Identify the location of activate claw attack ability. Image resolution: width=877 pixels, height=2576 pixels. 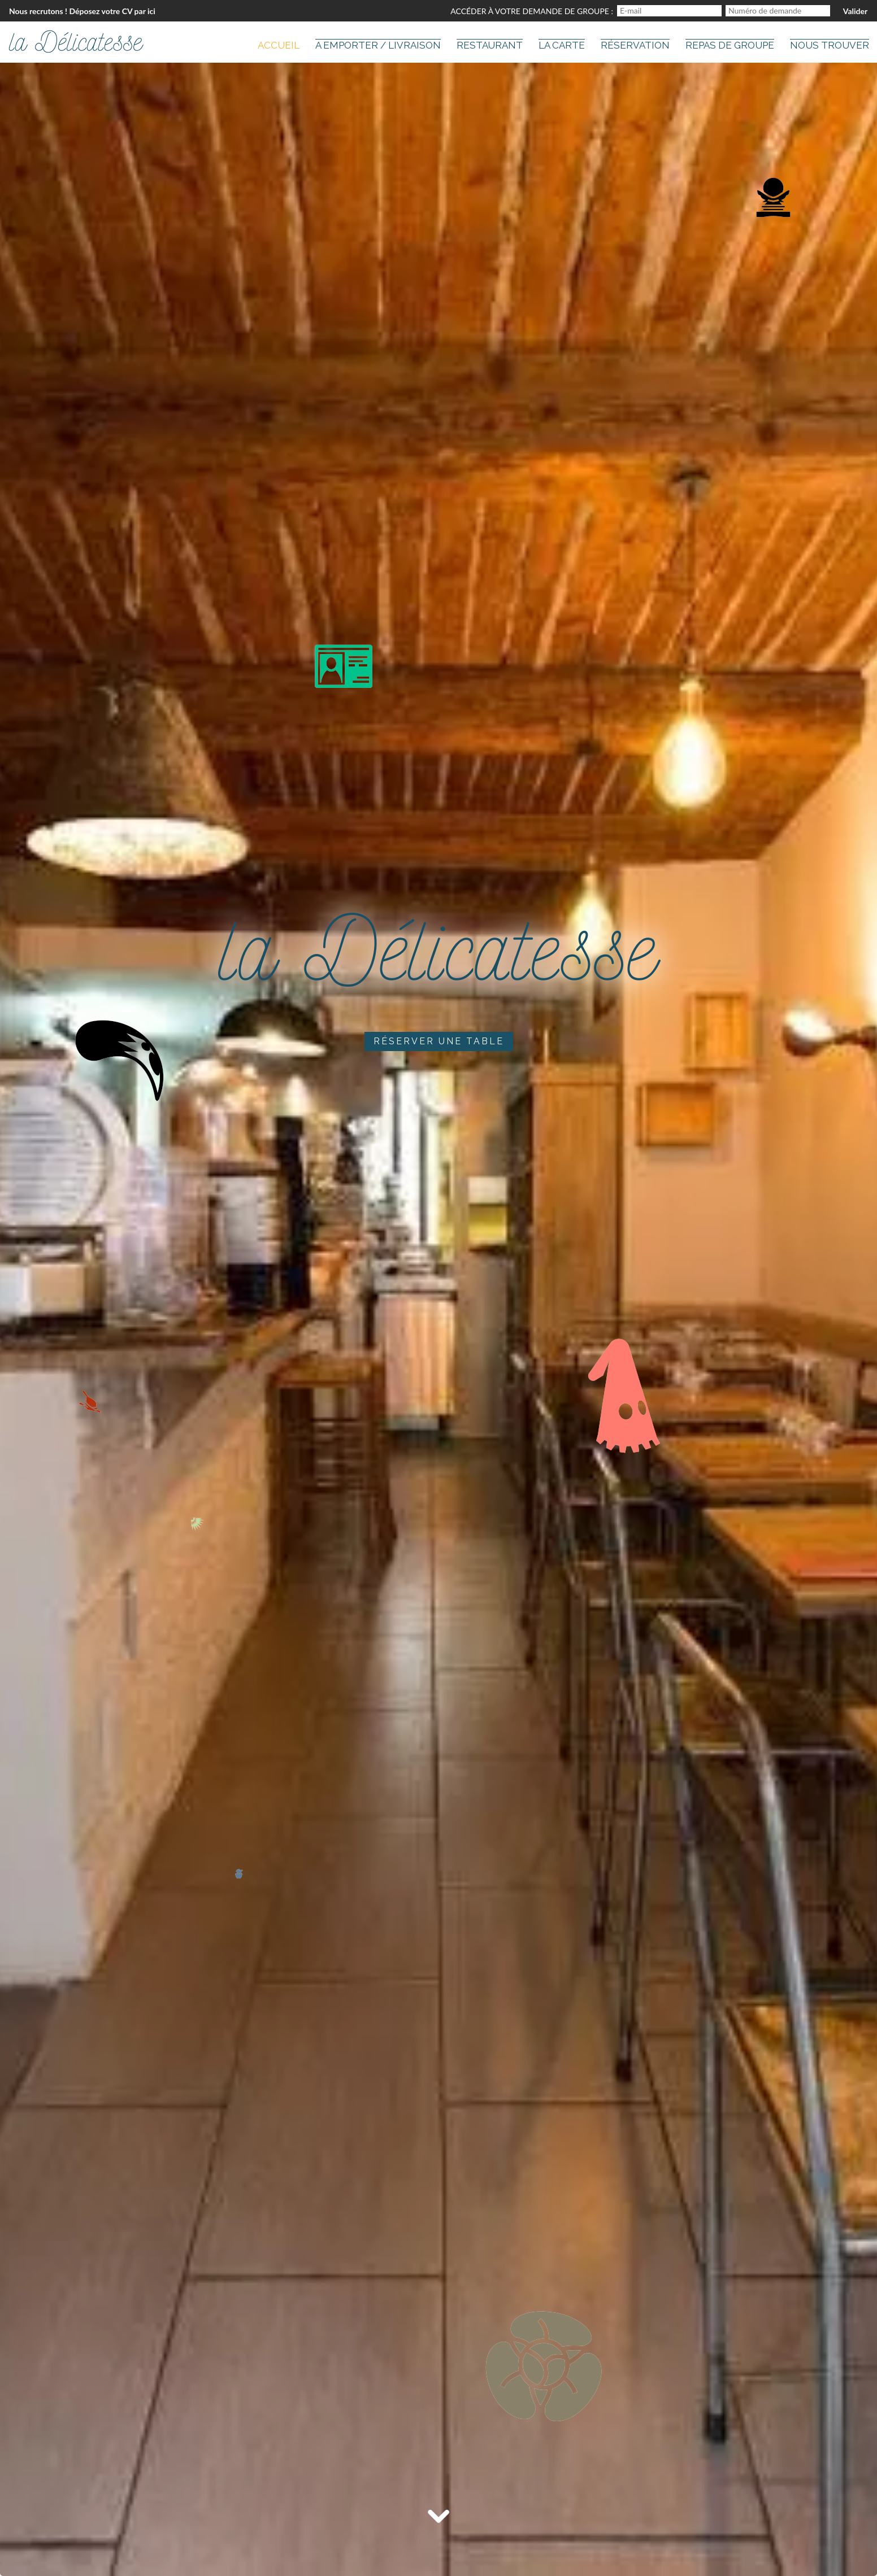
(119, 1062).